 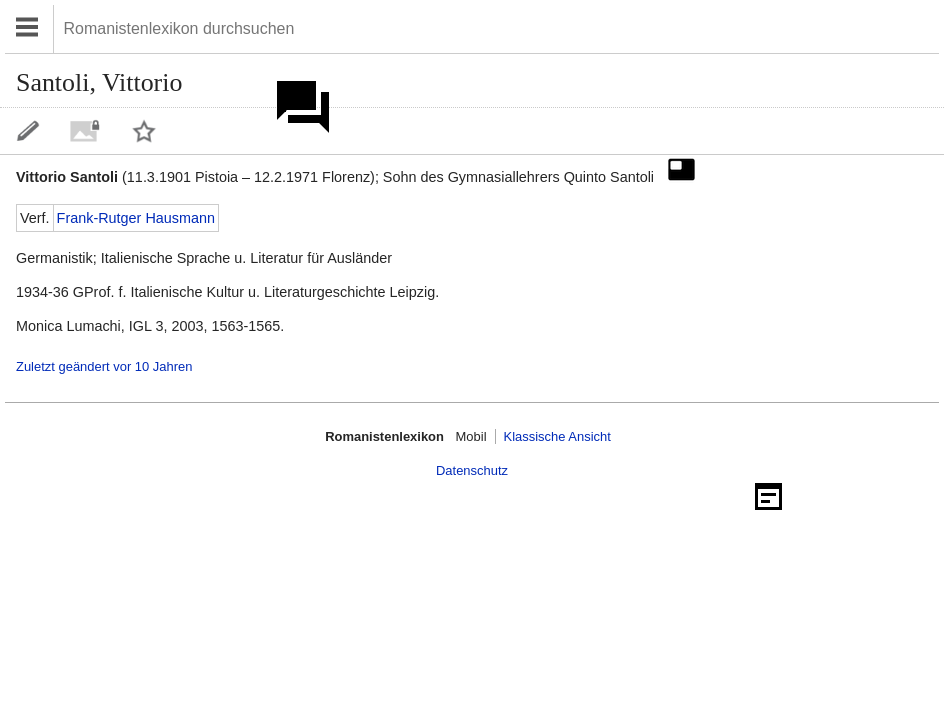 What do you see at coordinates (681, 169) in the screenshot?
I see `view featured or highlighted video content` at bounding box center [681, 169].